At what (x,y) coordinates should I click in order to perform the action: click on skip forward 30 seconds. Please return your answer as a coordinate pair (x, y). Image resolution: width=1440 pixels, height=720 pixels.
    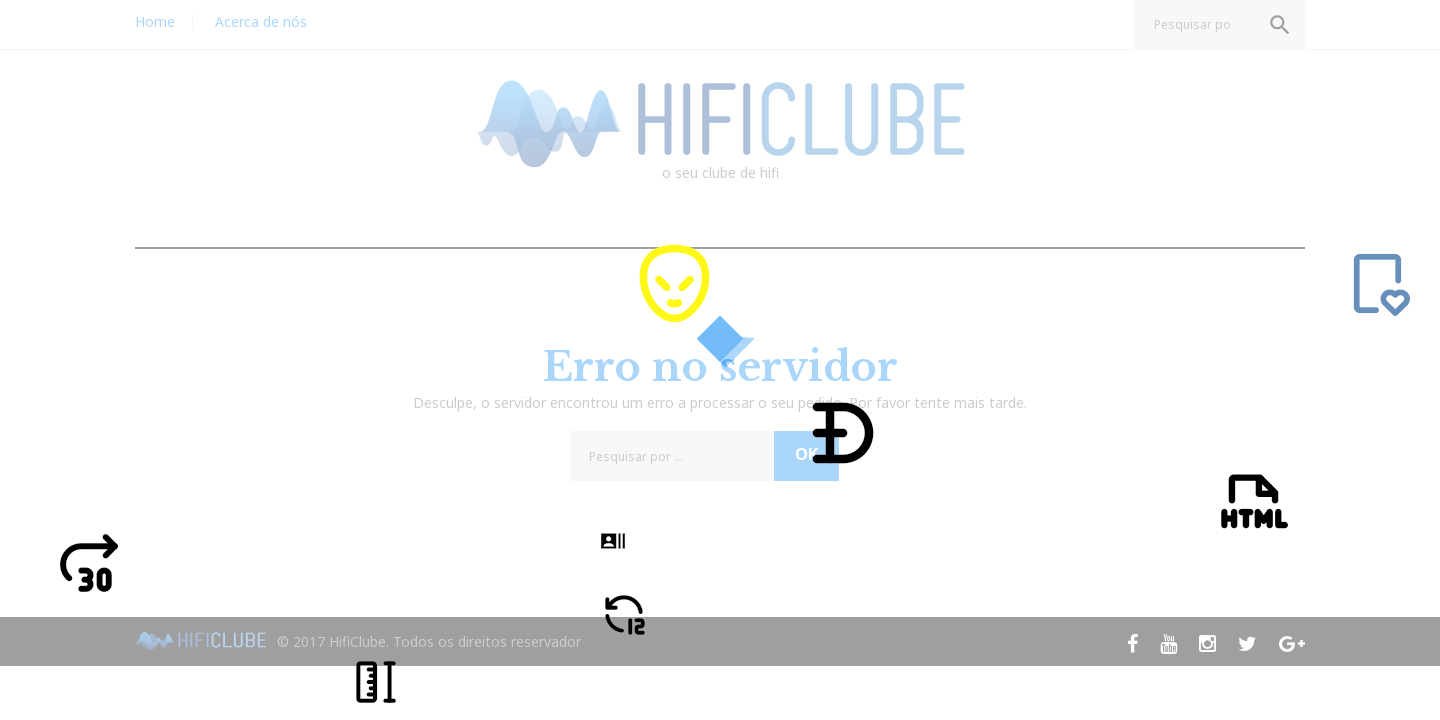
    Looking at the image, I should click on (90, 564).